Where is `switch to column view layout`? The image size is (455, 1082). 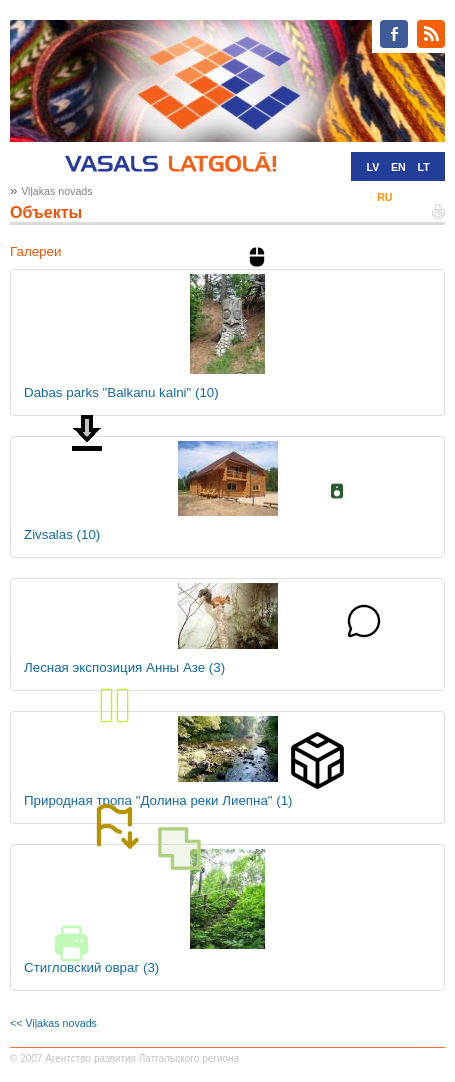 switch to column view layout is located at coordinates (114, 705).